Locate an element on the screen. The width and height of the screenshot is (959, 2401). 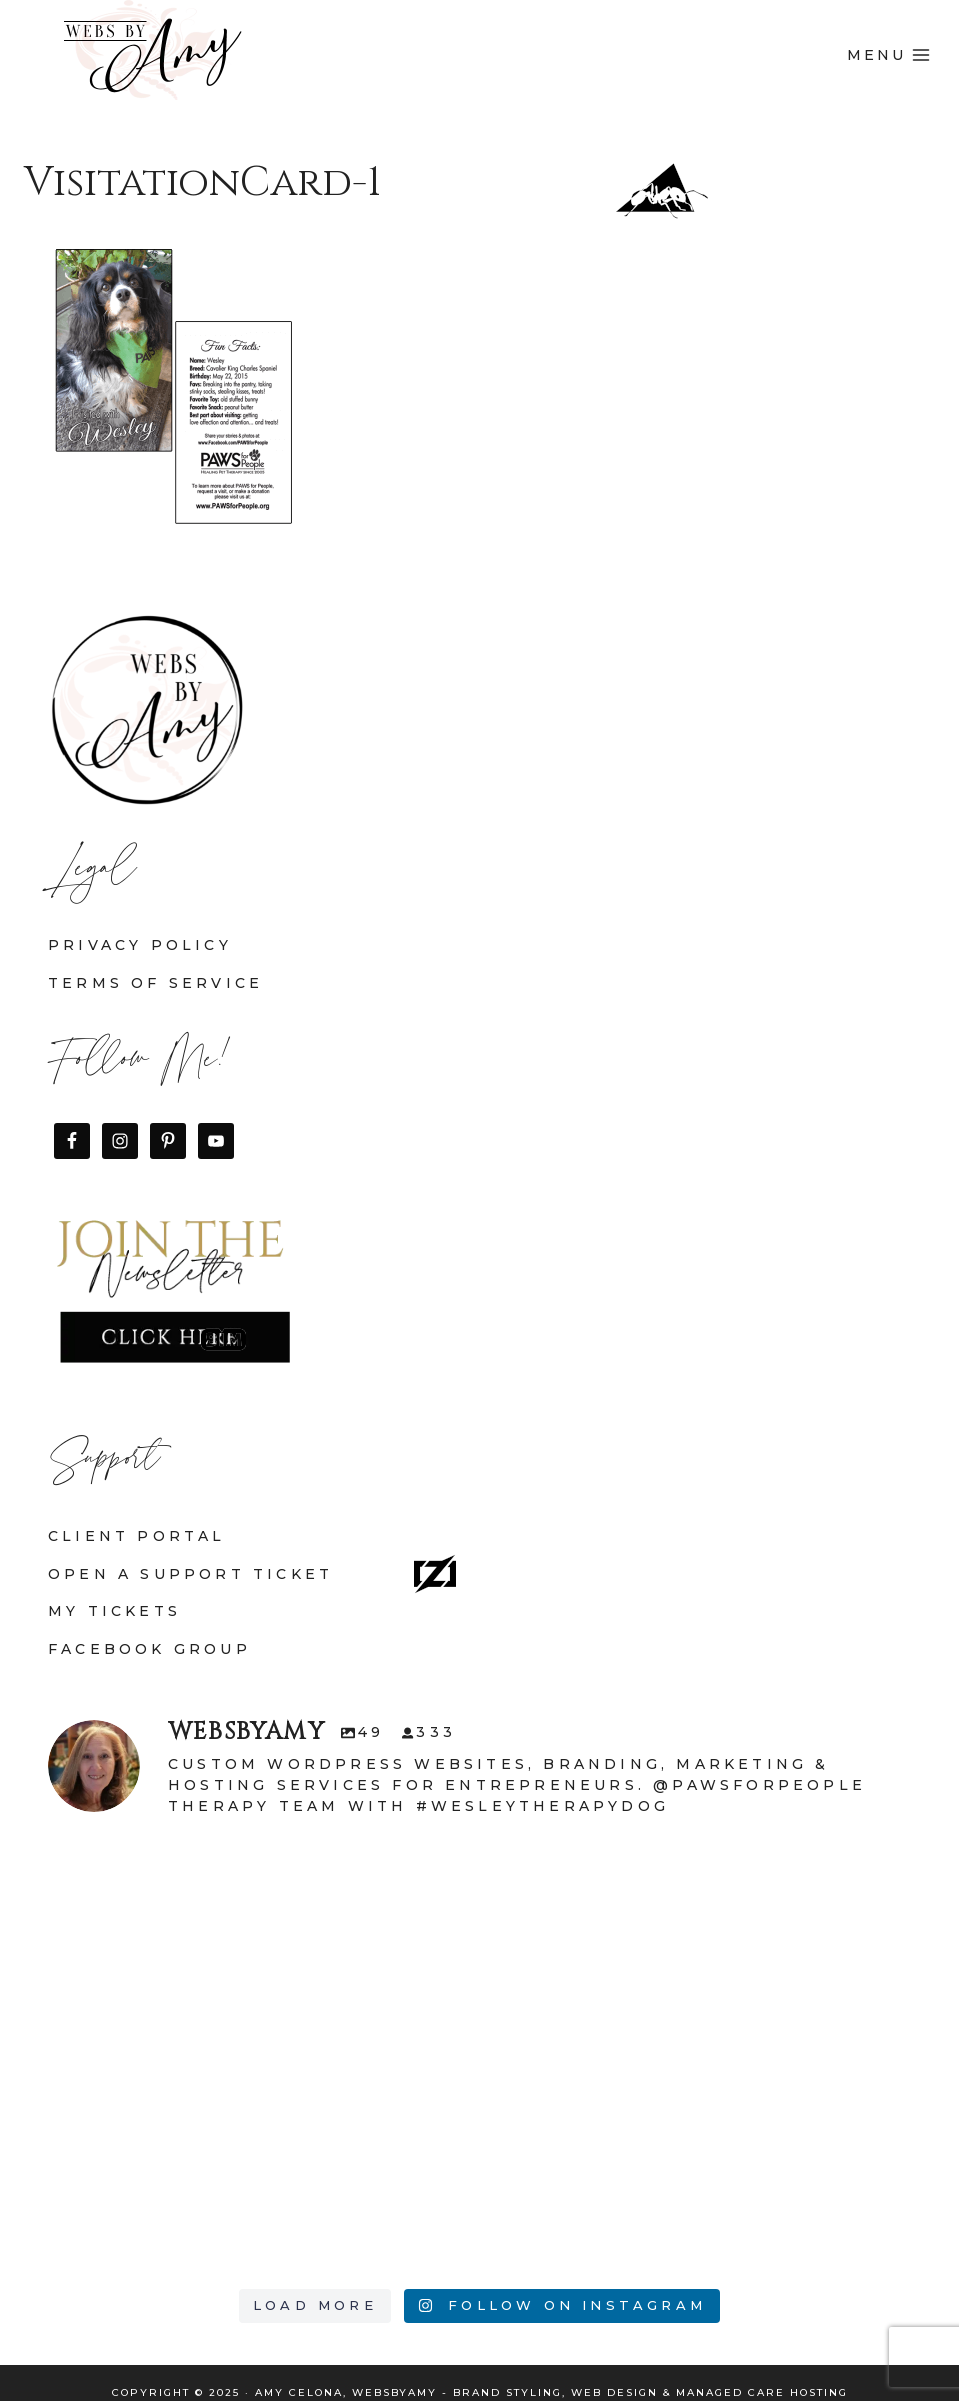
open the BIM store app is located at coordinates (223, 1339).